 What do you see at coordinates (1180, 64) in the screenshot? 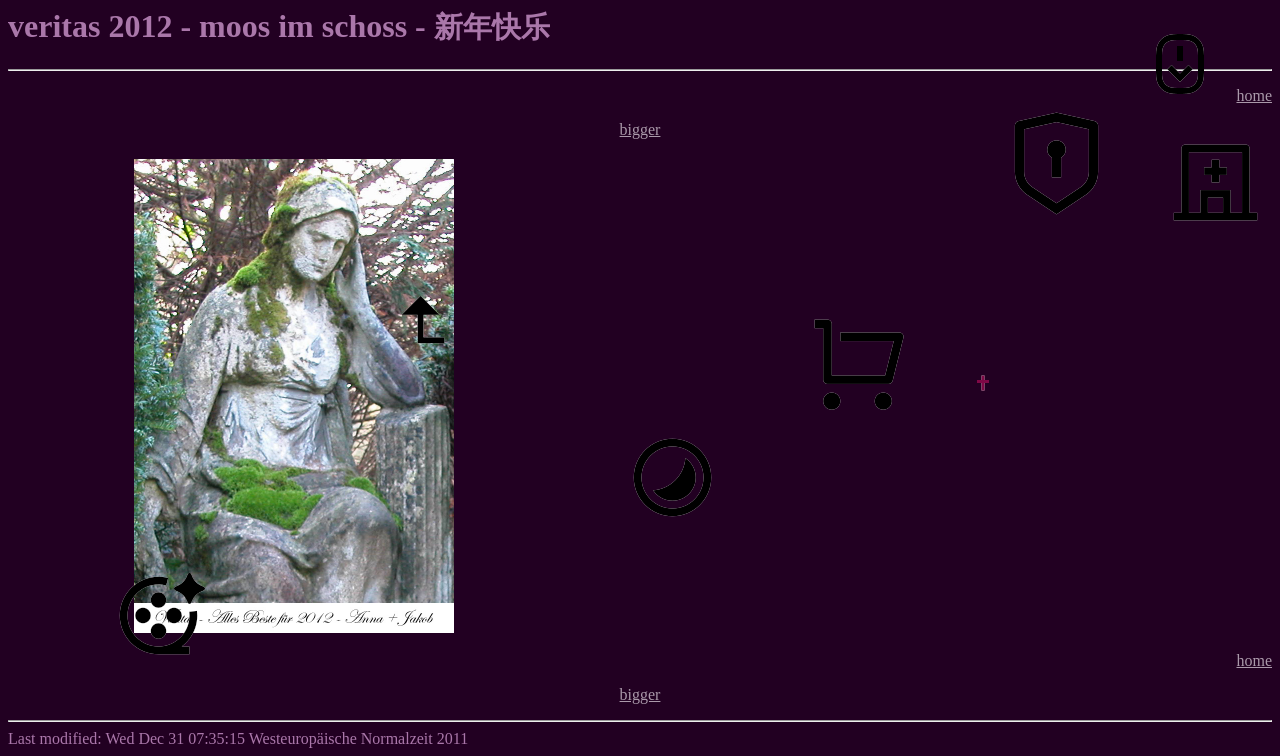
I see `scroll to bottom of page` at bounding box center [1180, 64].